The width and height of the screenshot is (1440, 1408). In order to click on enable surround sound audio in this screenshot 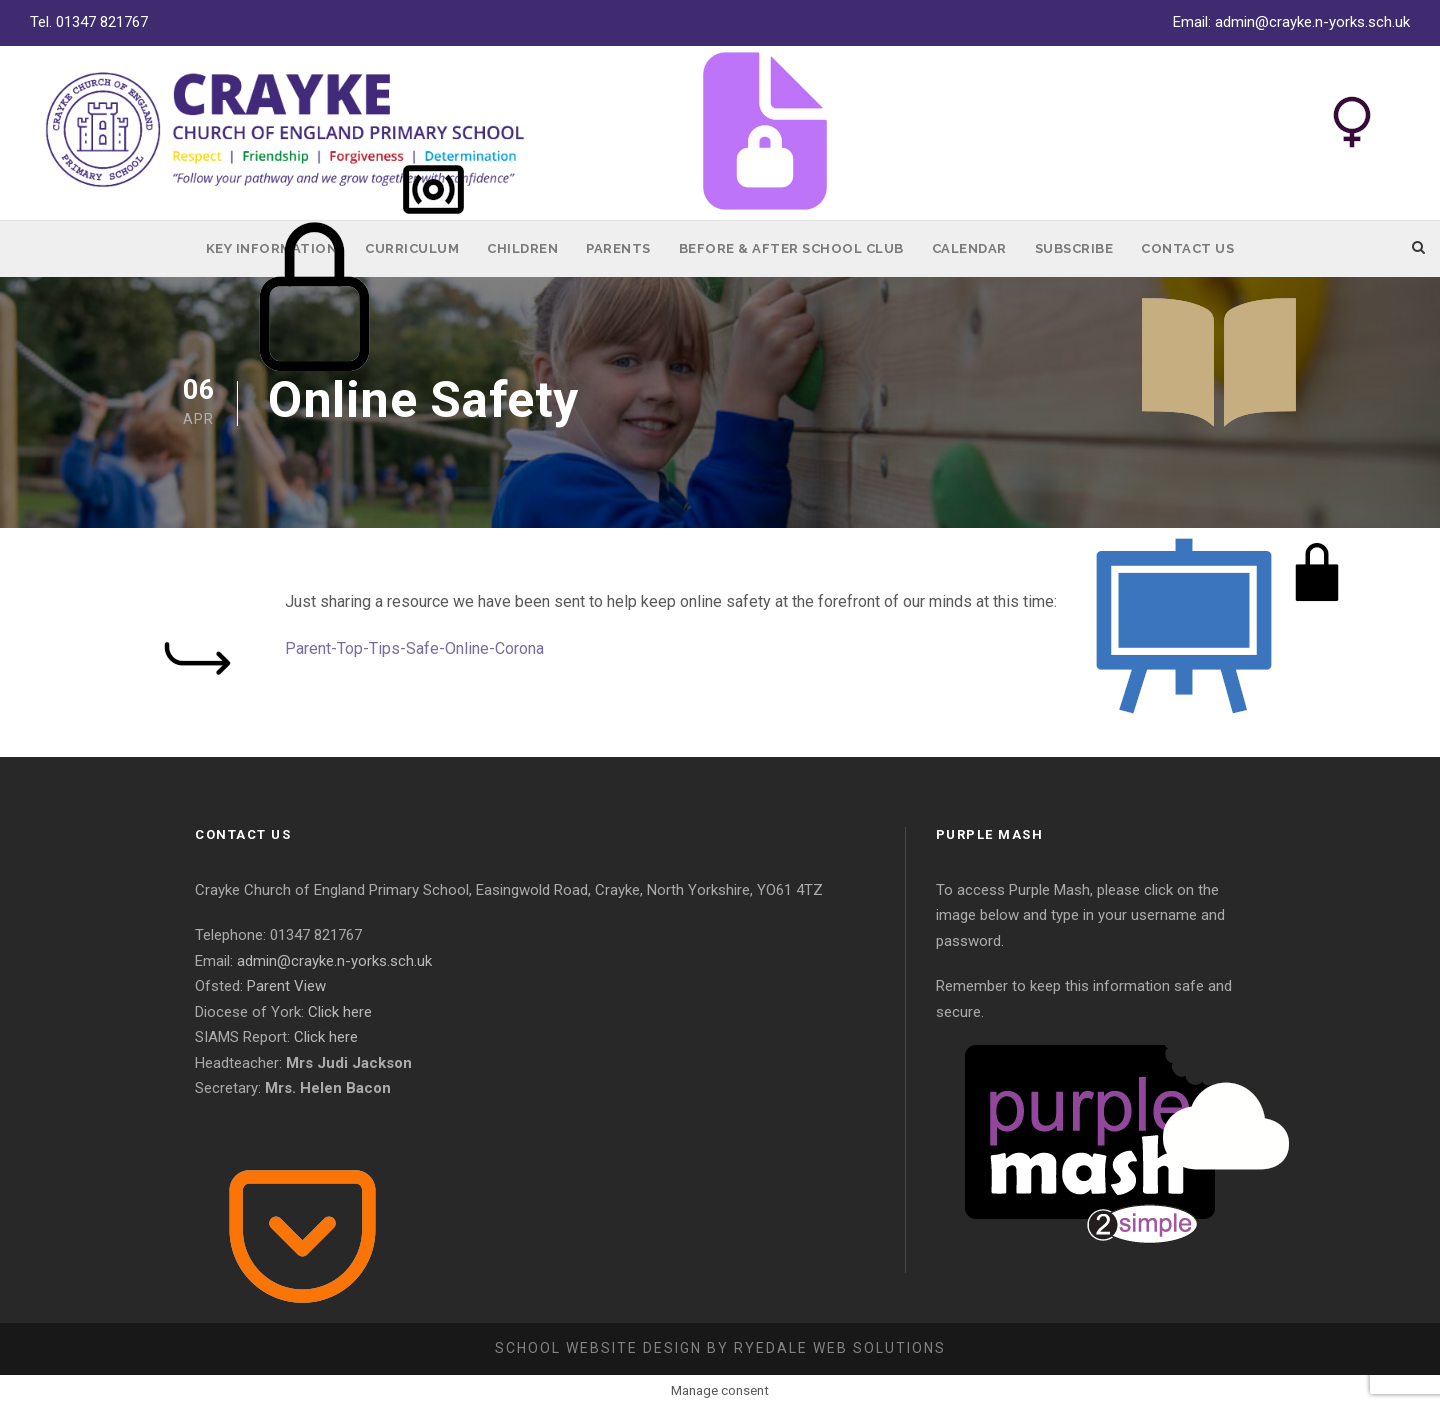, I will do `click(433, 189)`.